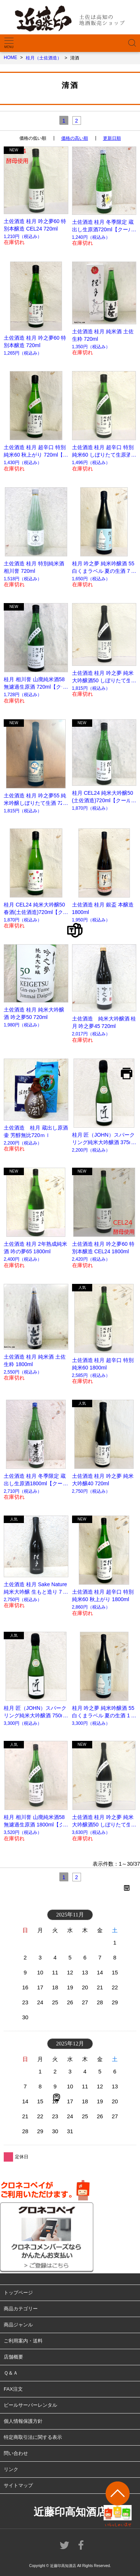 The width and height of the screenshot is (140, 2576). Describe the element at coordinates (127, 1074) in the screenshot. I see `print this document` at that location.